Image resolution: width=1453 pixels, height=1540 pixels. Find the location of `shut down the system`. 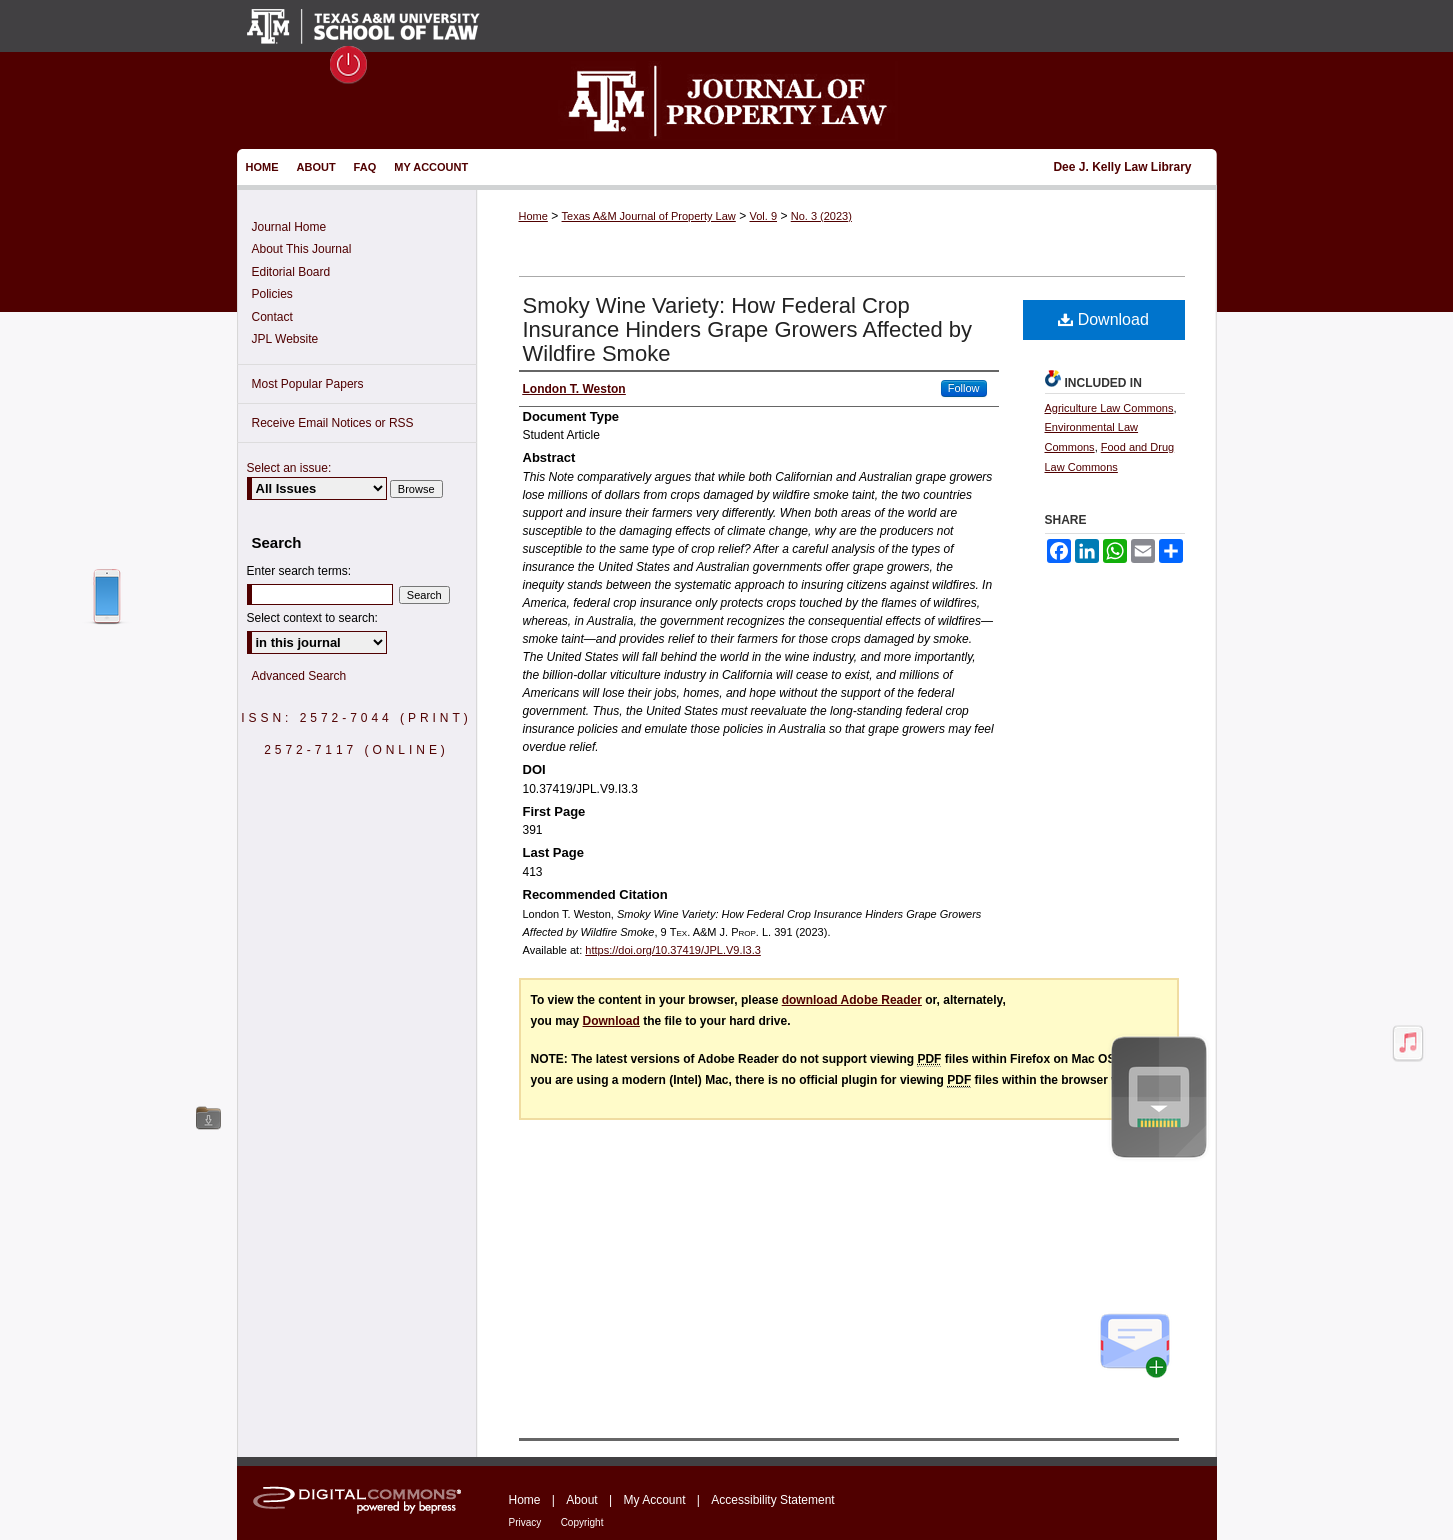

shut down the system is located at coordinates (349, 65).